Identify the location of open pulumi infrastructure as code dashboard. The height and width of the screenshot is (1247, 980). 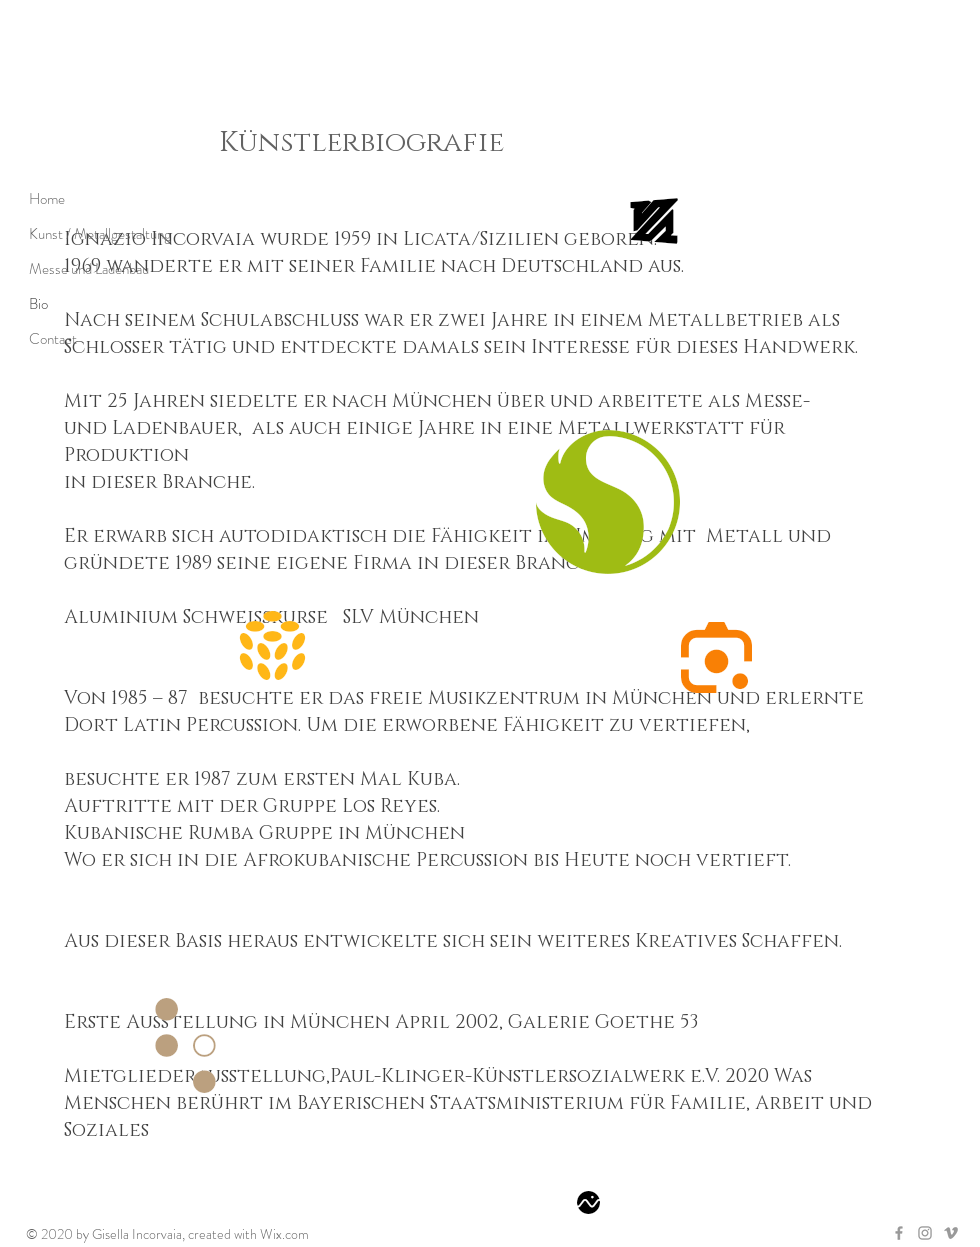
(272, 645).